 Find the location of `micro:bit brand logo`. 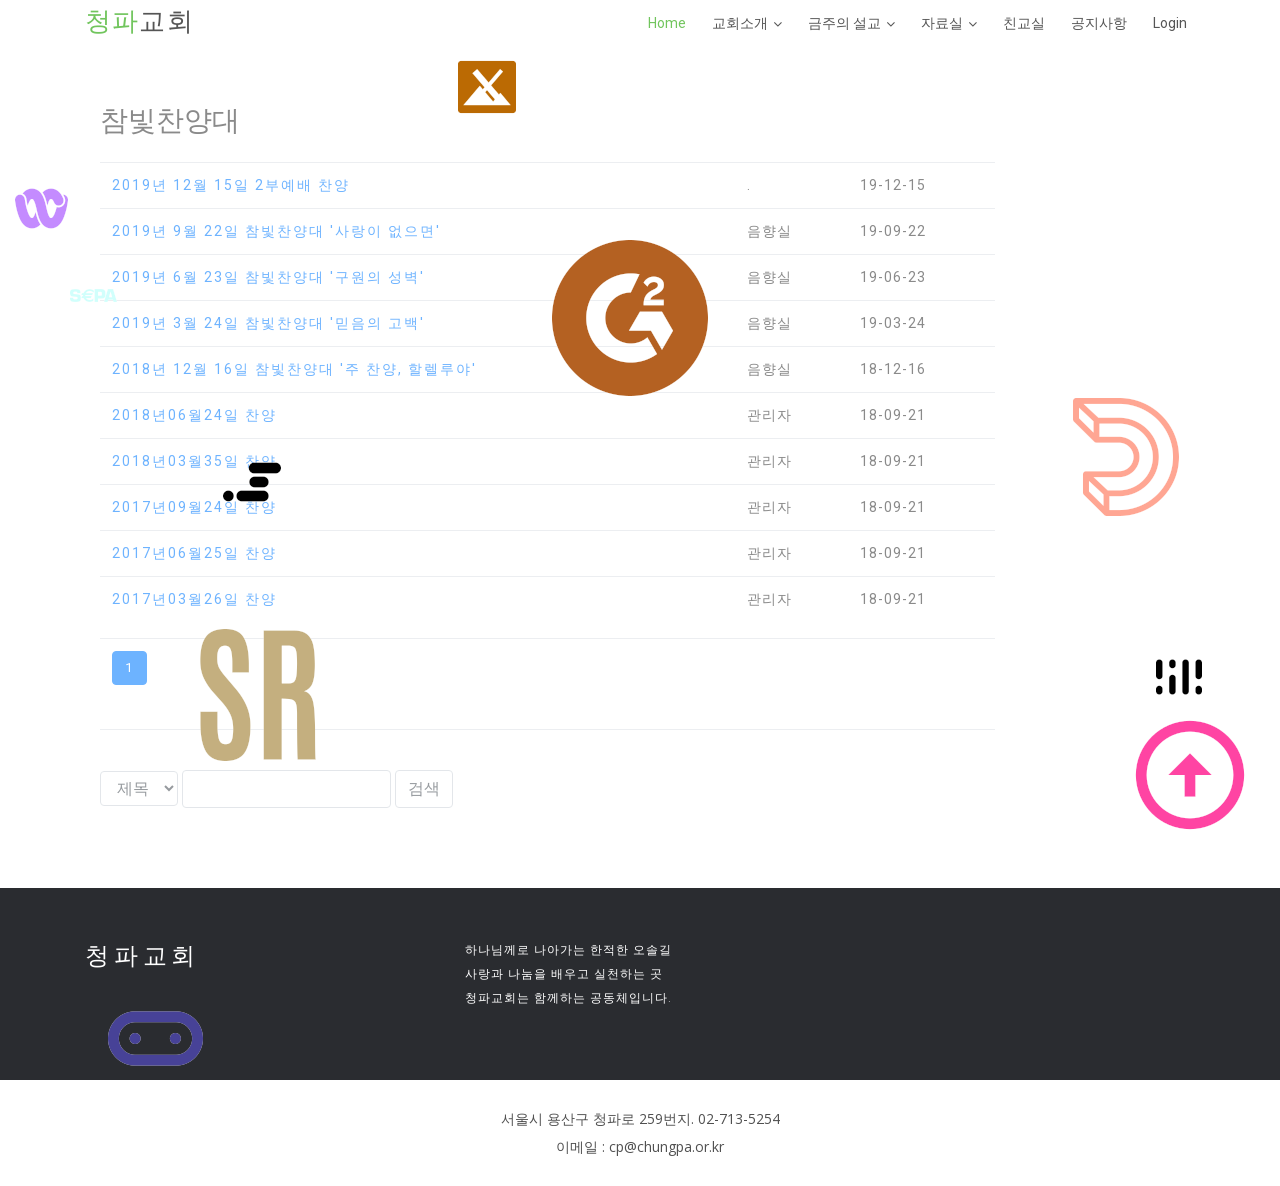

micro:bit brand logo is located at coordinates (155, 1038).